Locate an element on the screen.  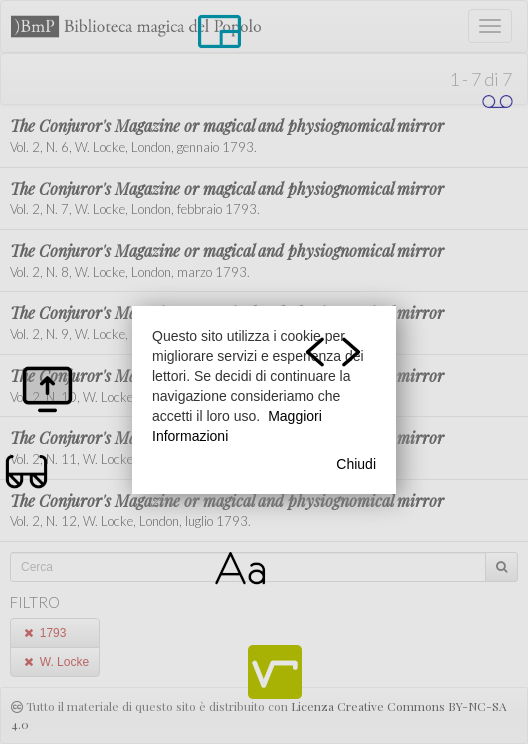
access your voicemail messages is located at coordinates (497, 101).